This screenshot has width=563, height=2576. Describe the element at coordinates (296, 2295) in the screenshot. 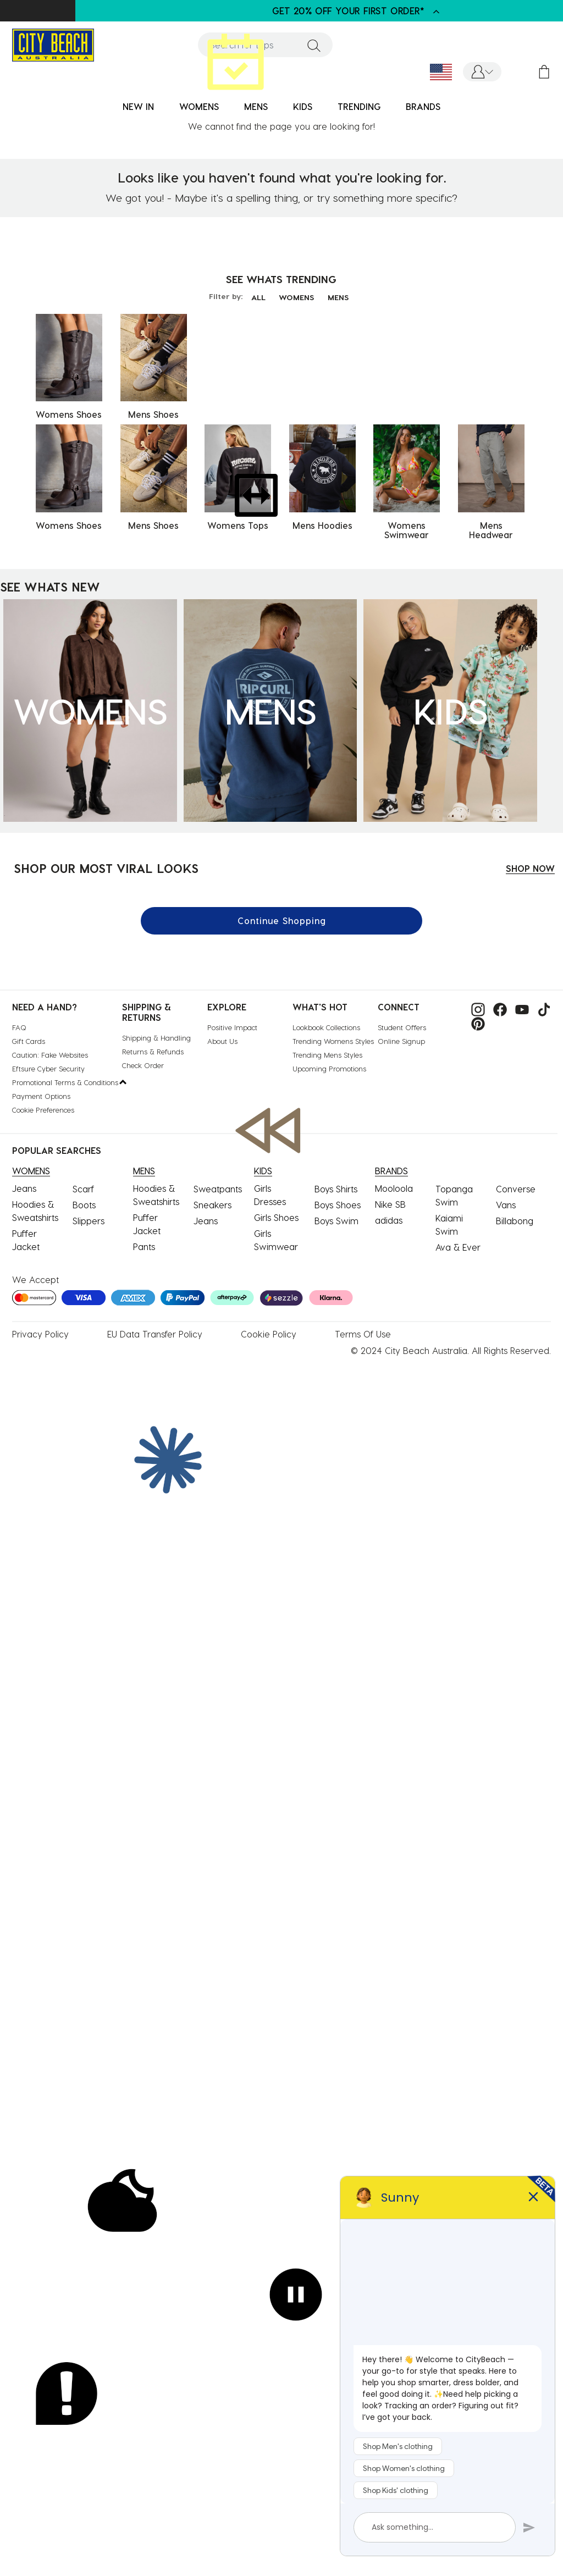

I see `pause media playback` at that location.